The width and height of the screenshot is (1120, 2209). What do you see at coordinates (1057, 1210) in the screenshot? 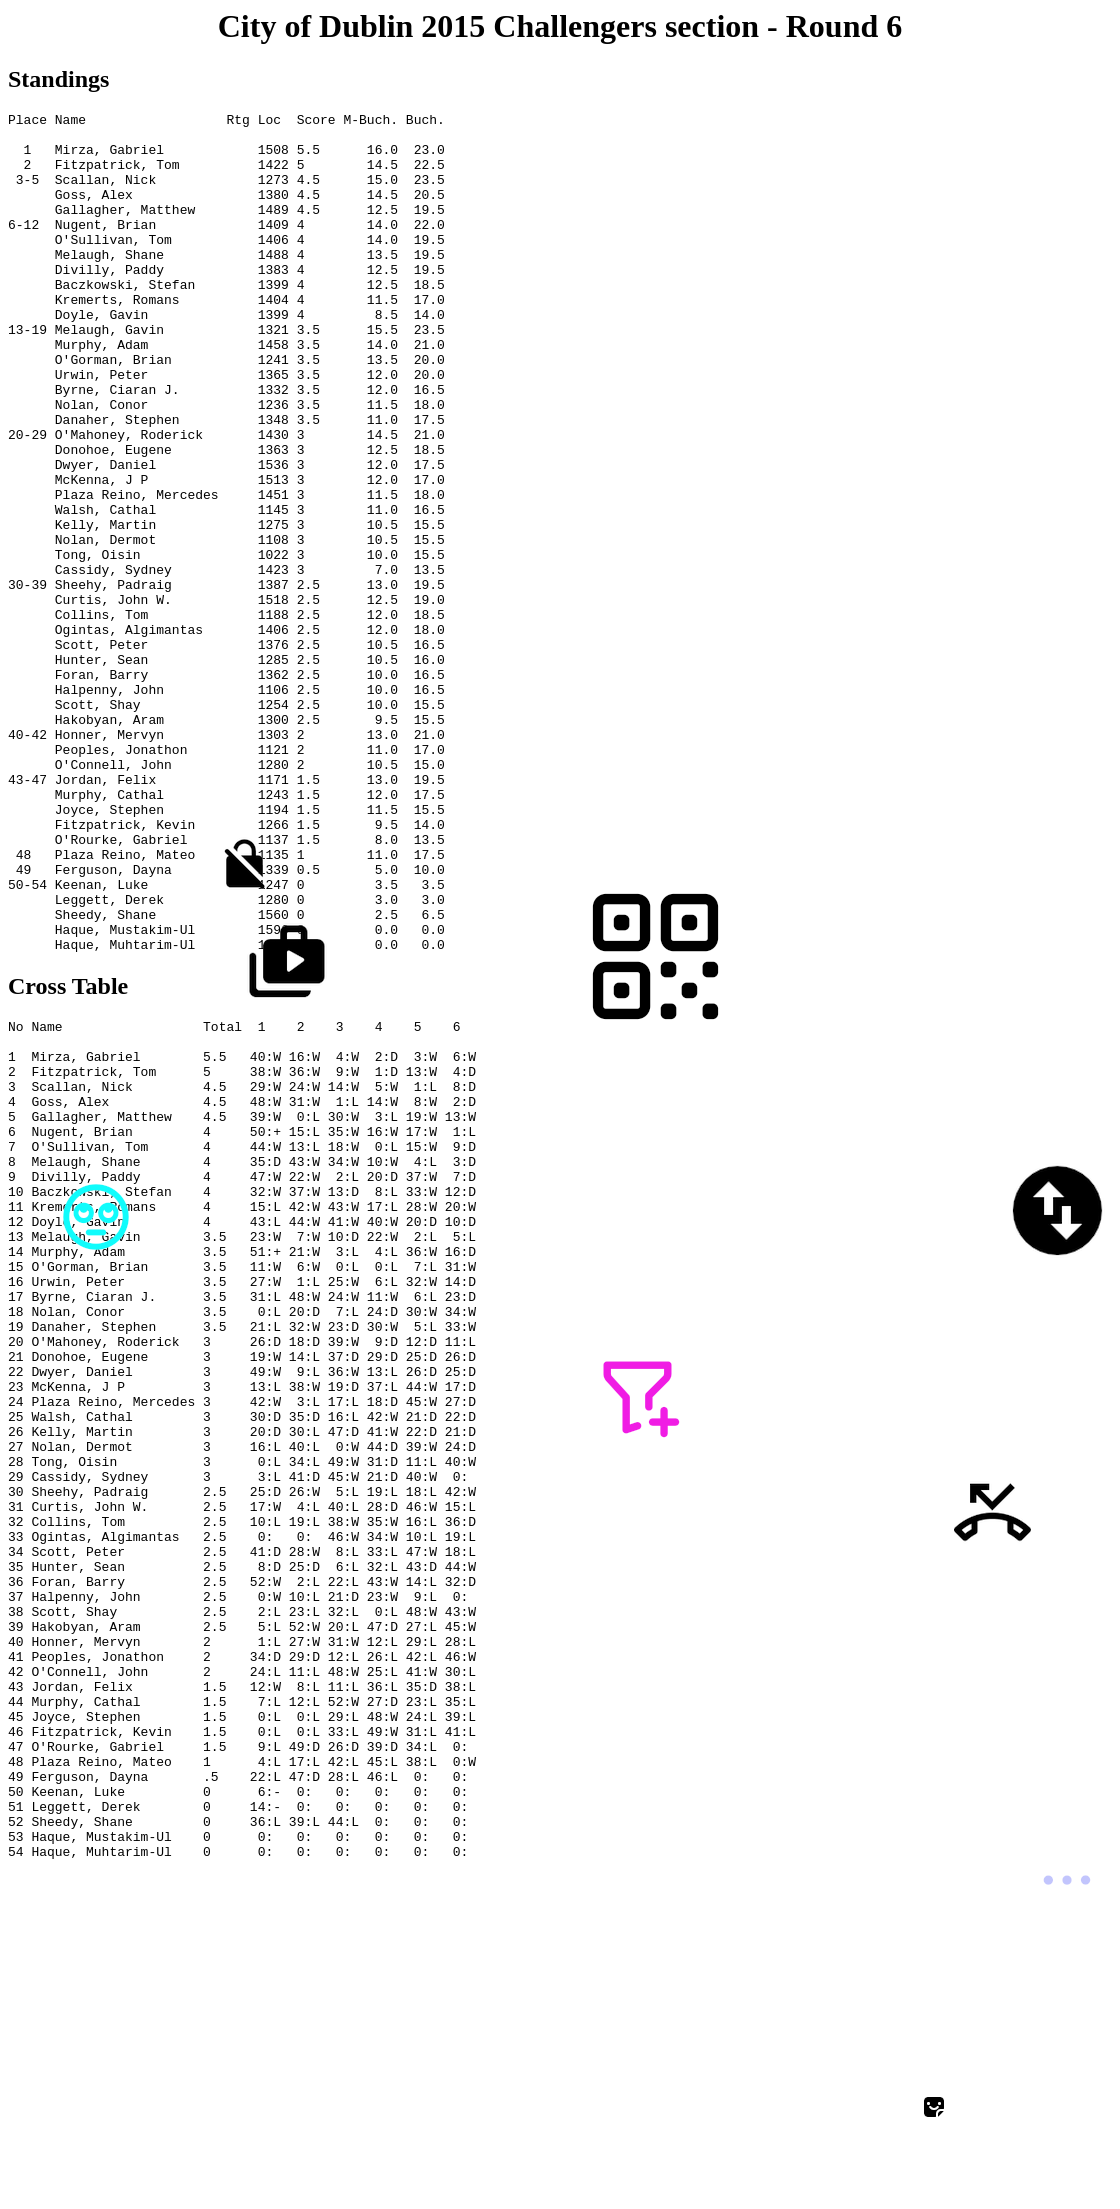
I see `swap or reorder items vertically` at bounding box center [1057, 1210].